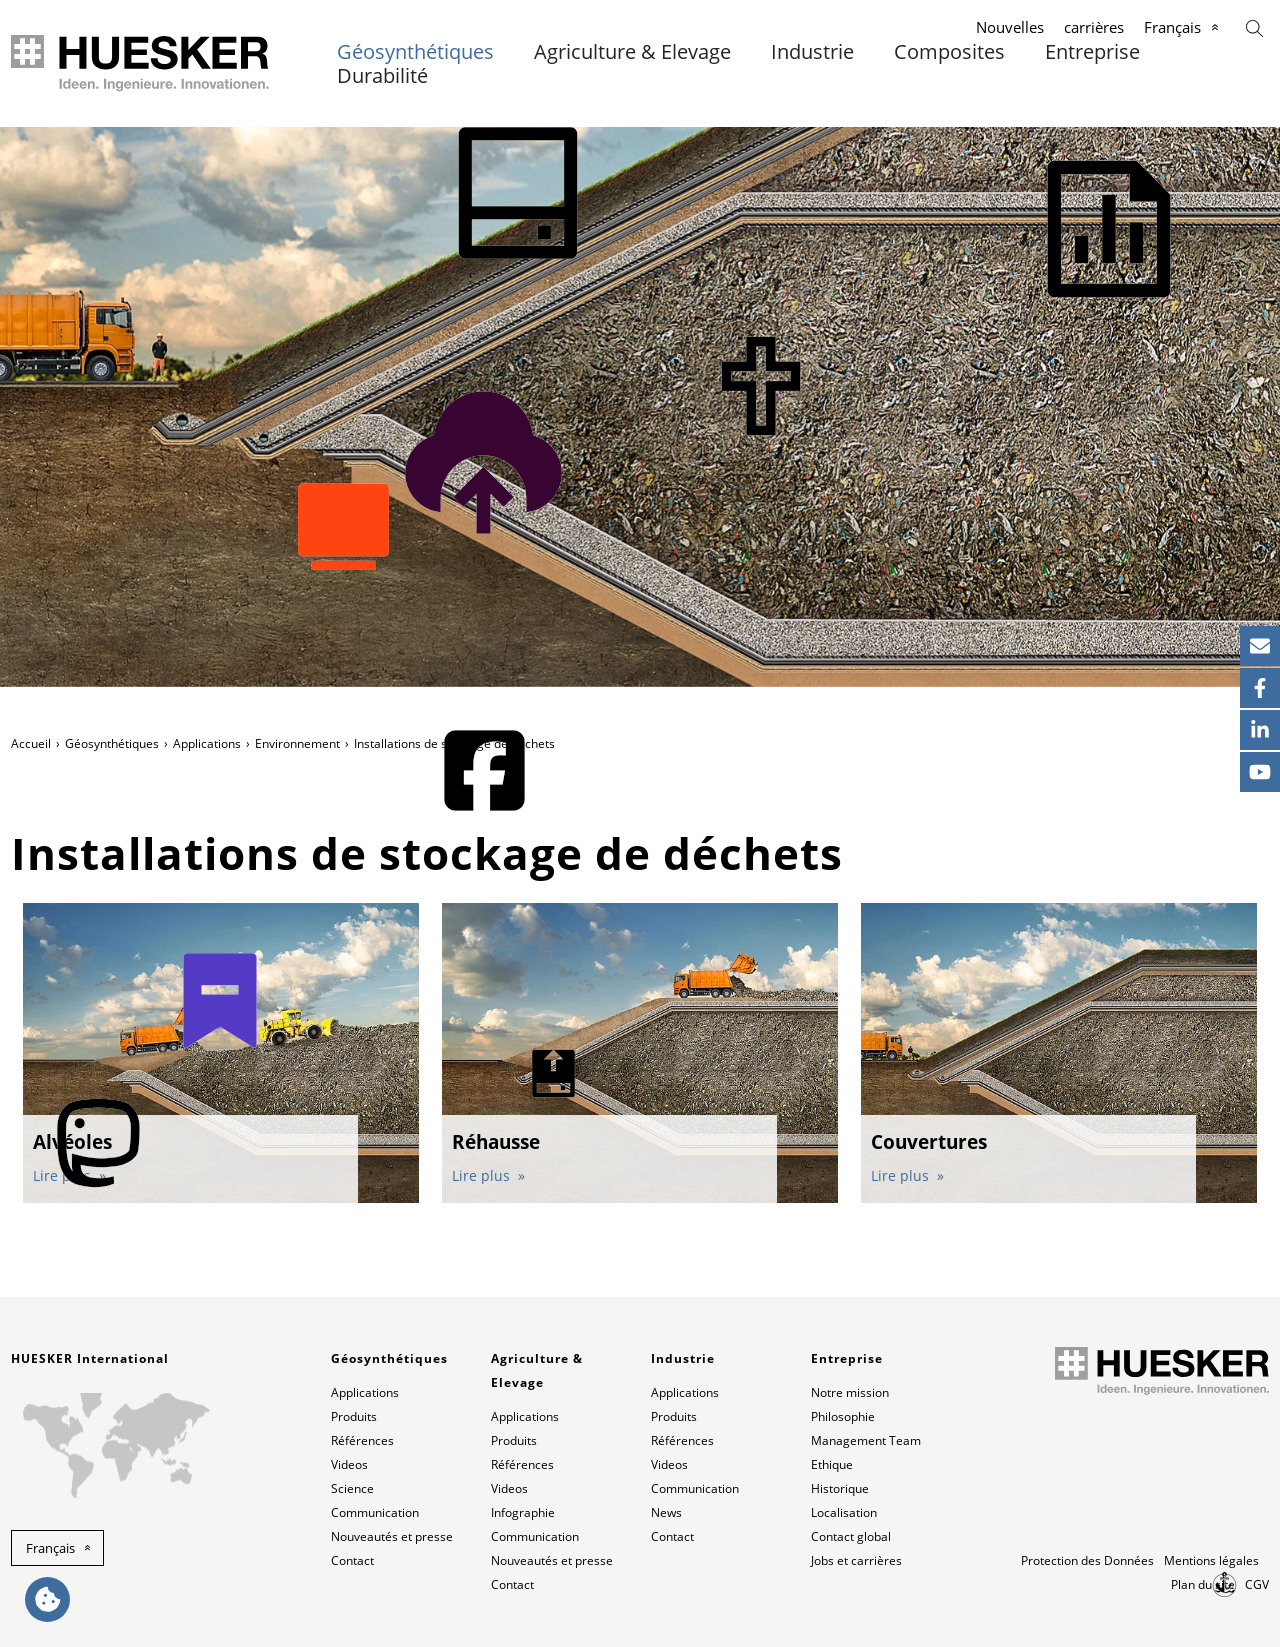  What do you see at coordinates (1224, 1584) in the screenshot?
I see `oxc javascript toolchain logo` at bounding box center [1224, 1584].